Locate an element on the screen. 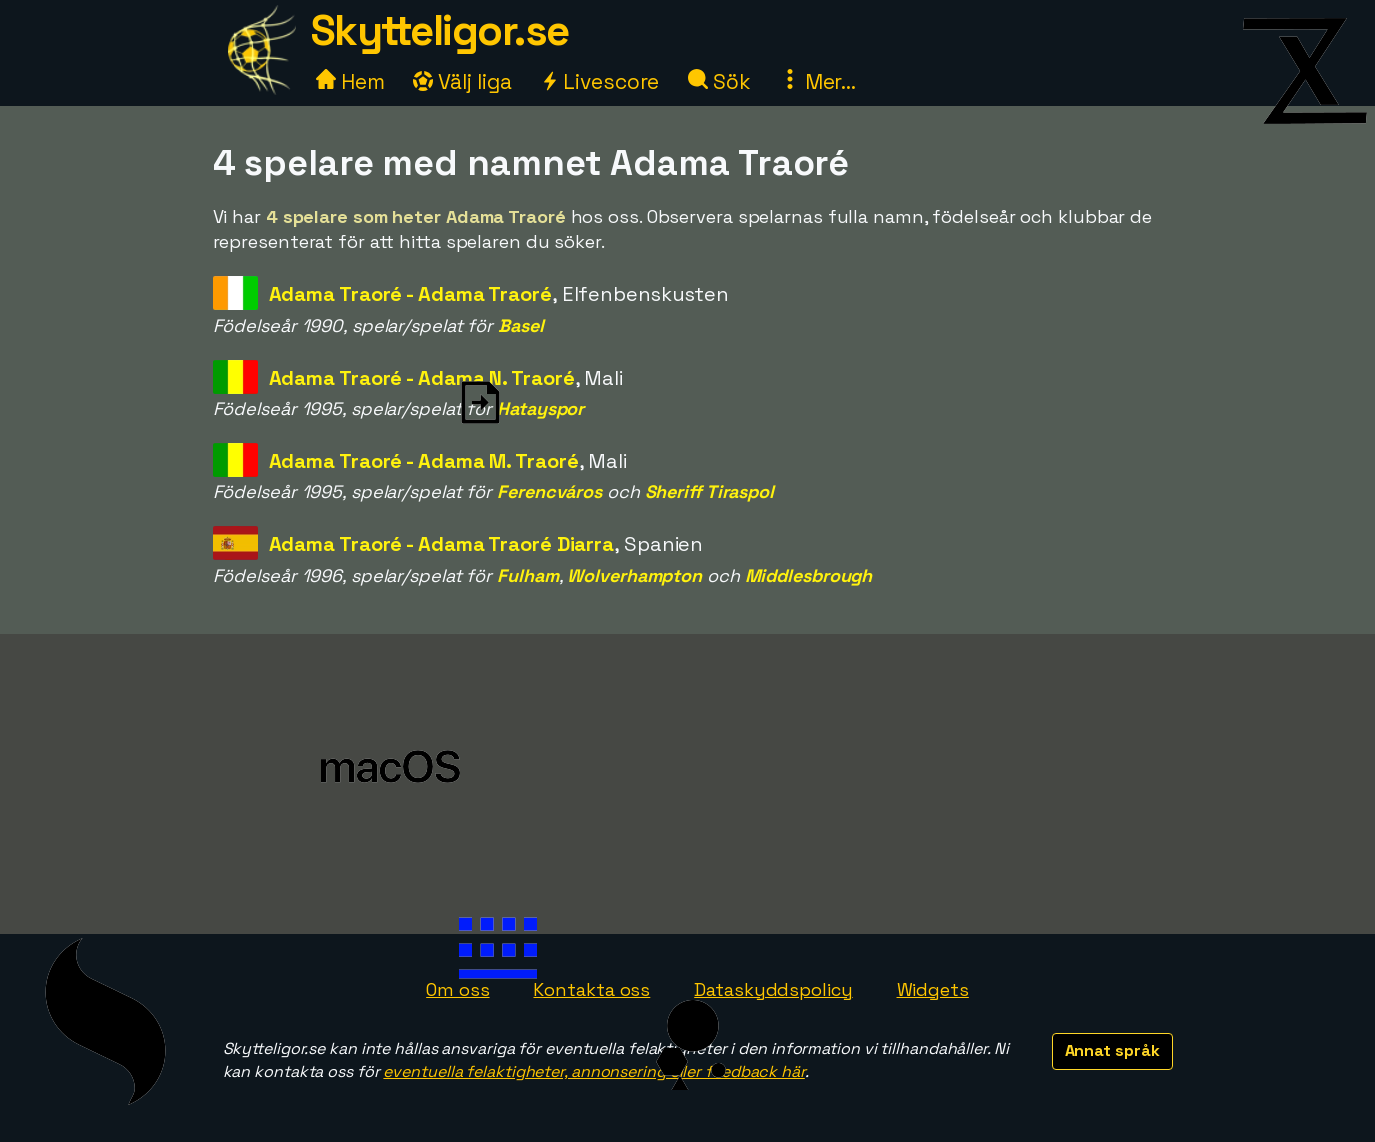 The height and width of the screenshot is (1142, 1375). indicates macOS operating system compatibility is located at coordinates (390, 766).